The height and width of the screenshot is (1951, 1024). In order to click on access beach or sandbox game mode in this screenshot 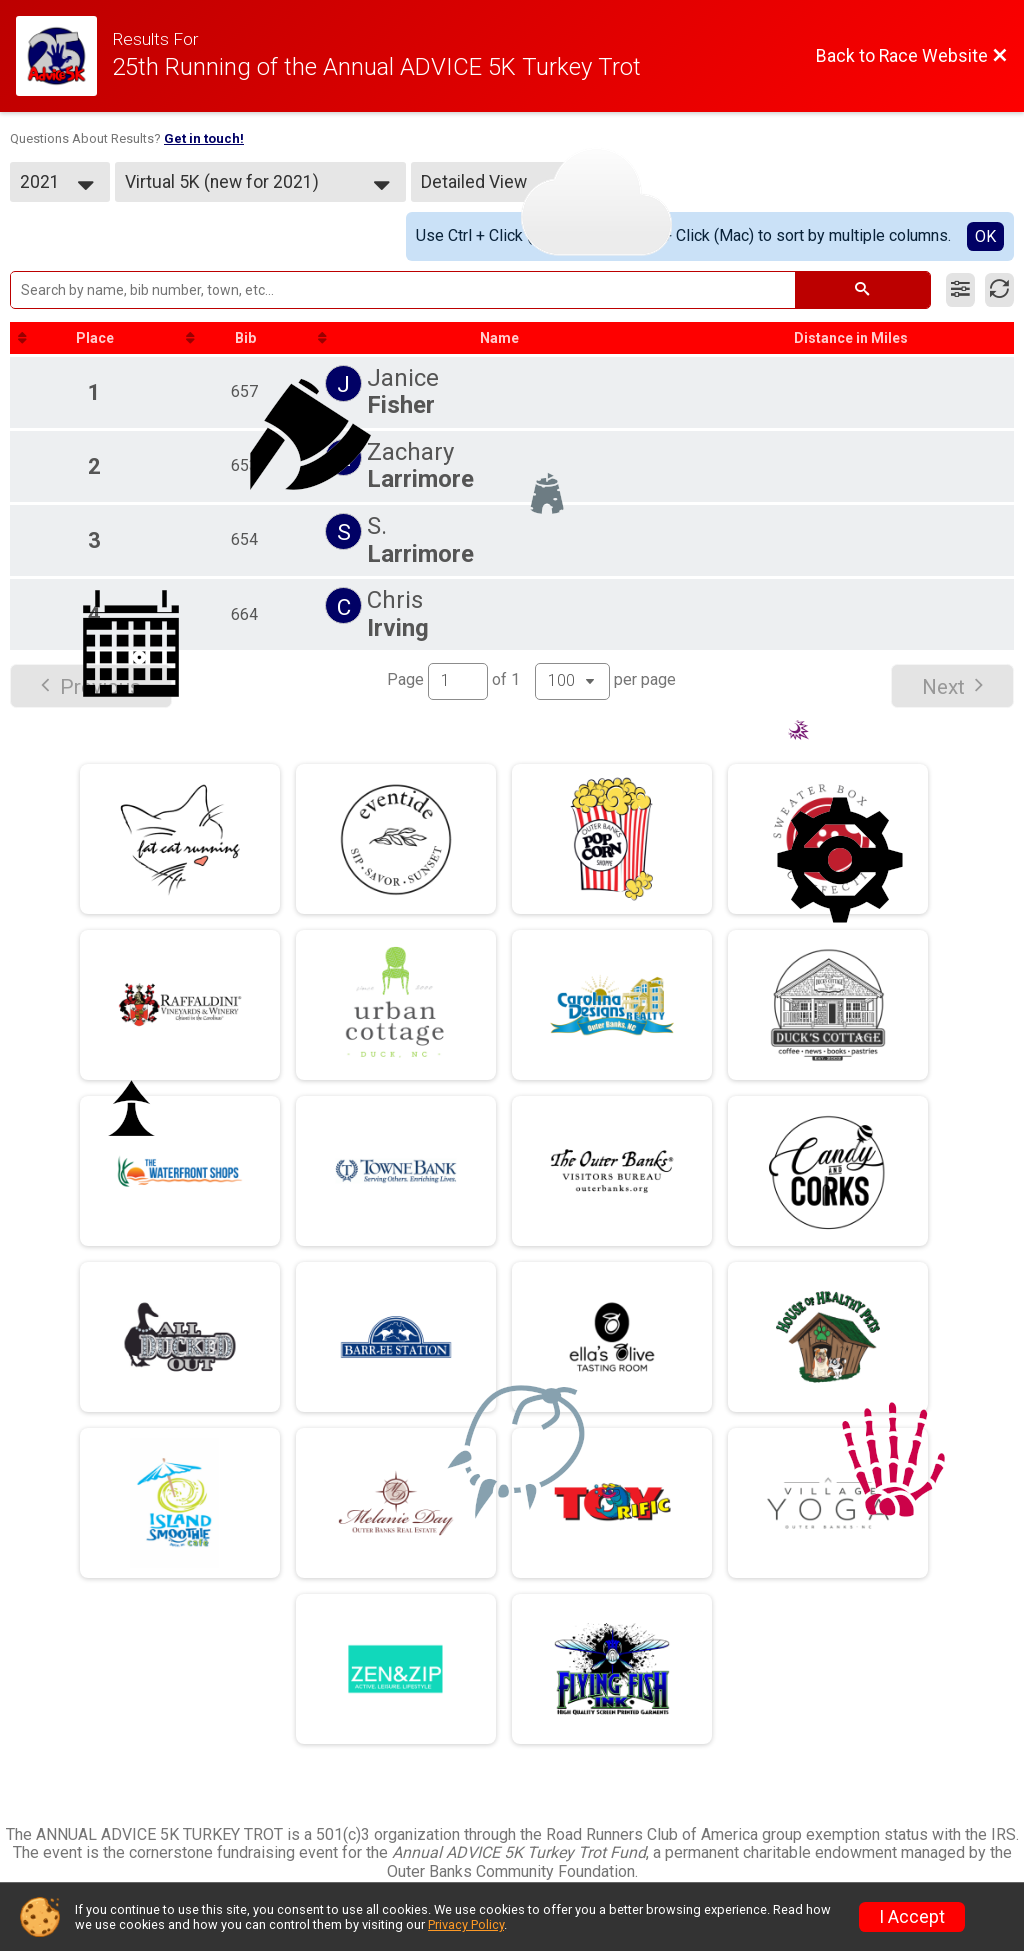, I will do `click(547, 493)`.